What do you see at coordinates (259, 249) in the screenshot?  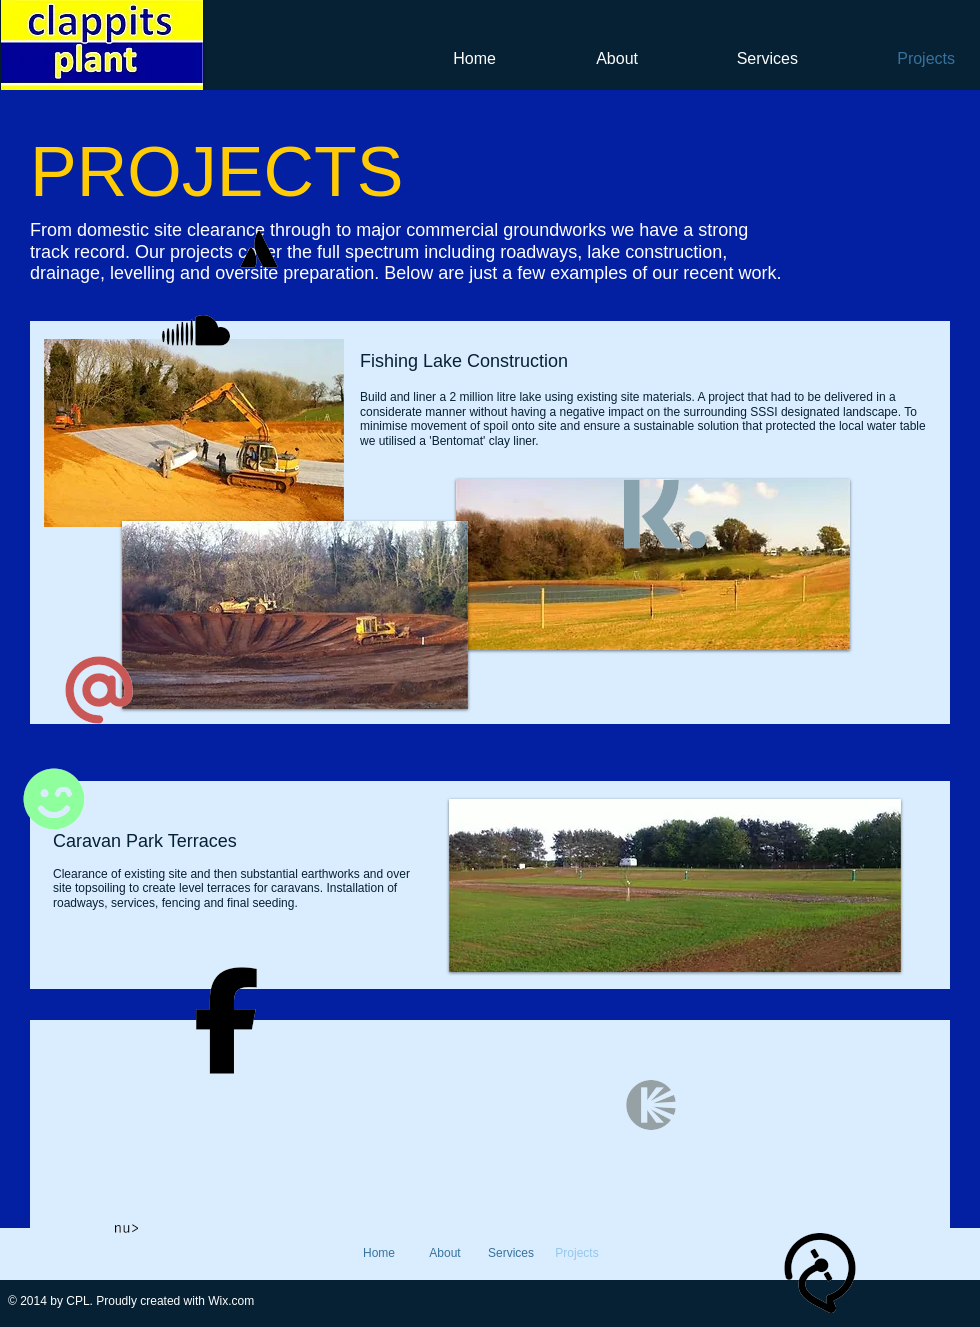 I see `atlassian company logo` at bounding box center [259, 249].